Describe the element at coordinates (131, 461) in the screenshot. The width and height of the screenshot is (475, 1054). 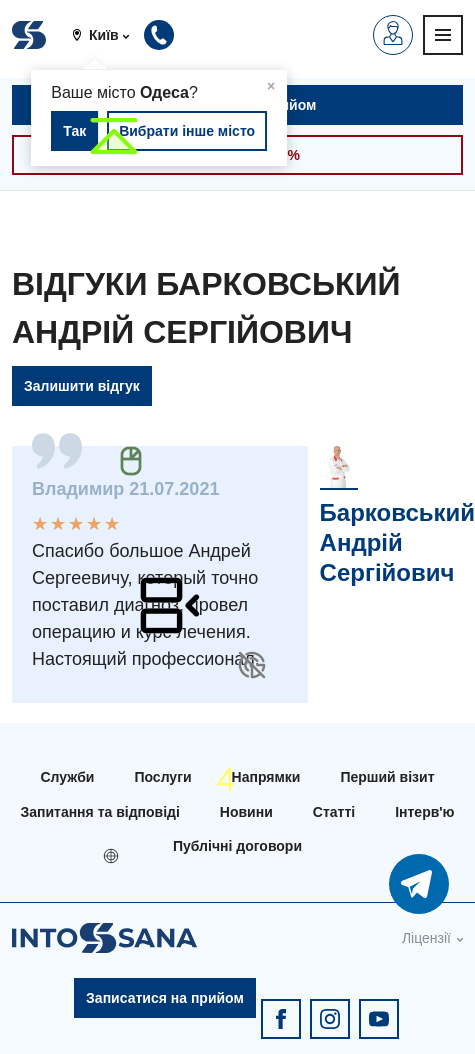
I see `right-click action or context menu trigger` at that location.